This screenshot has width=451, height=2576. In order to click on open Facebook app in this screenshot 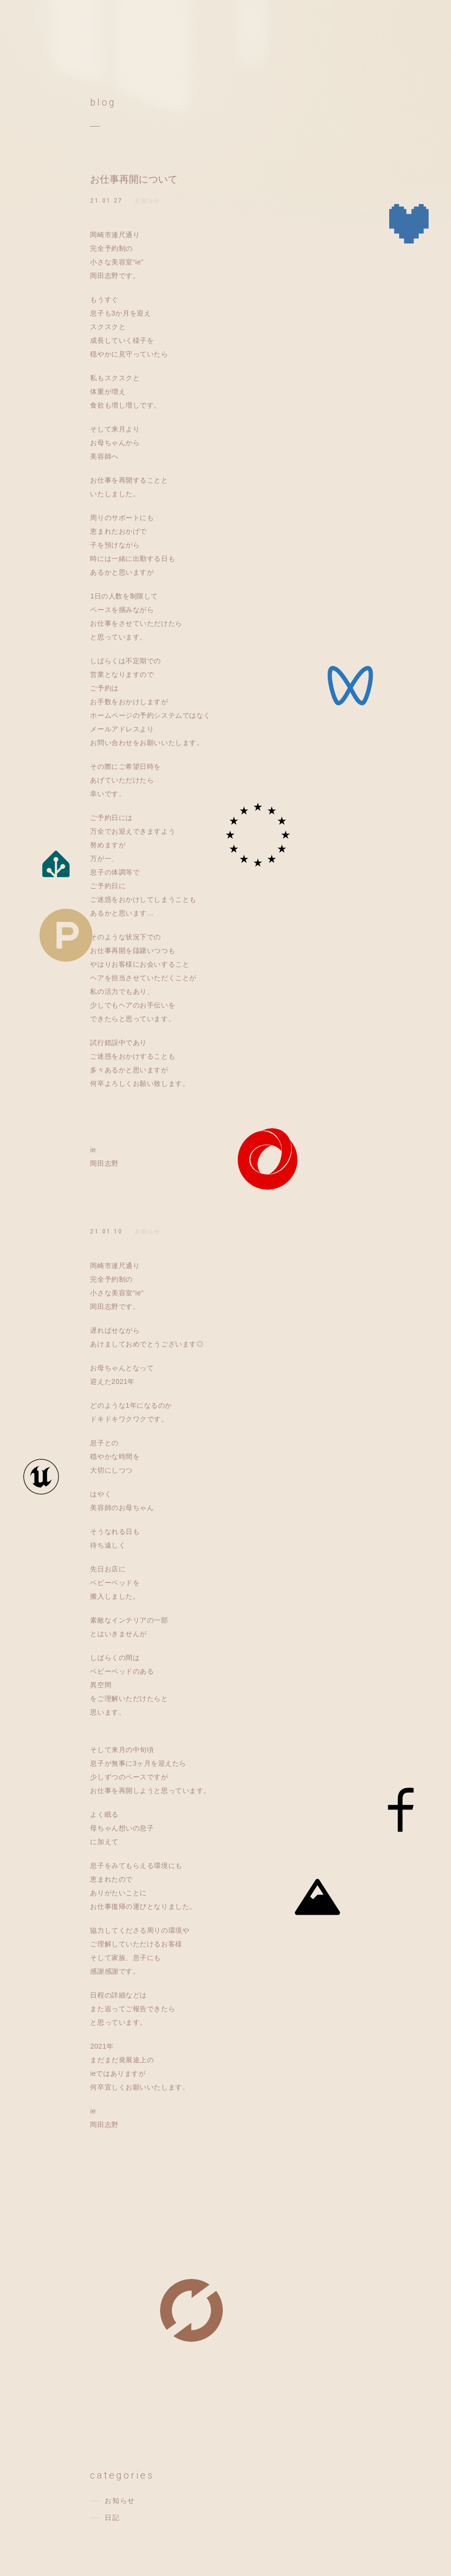, I will do `click(400, 1812)`.